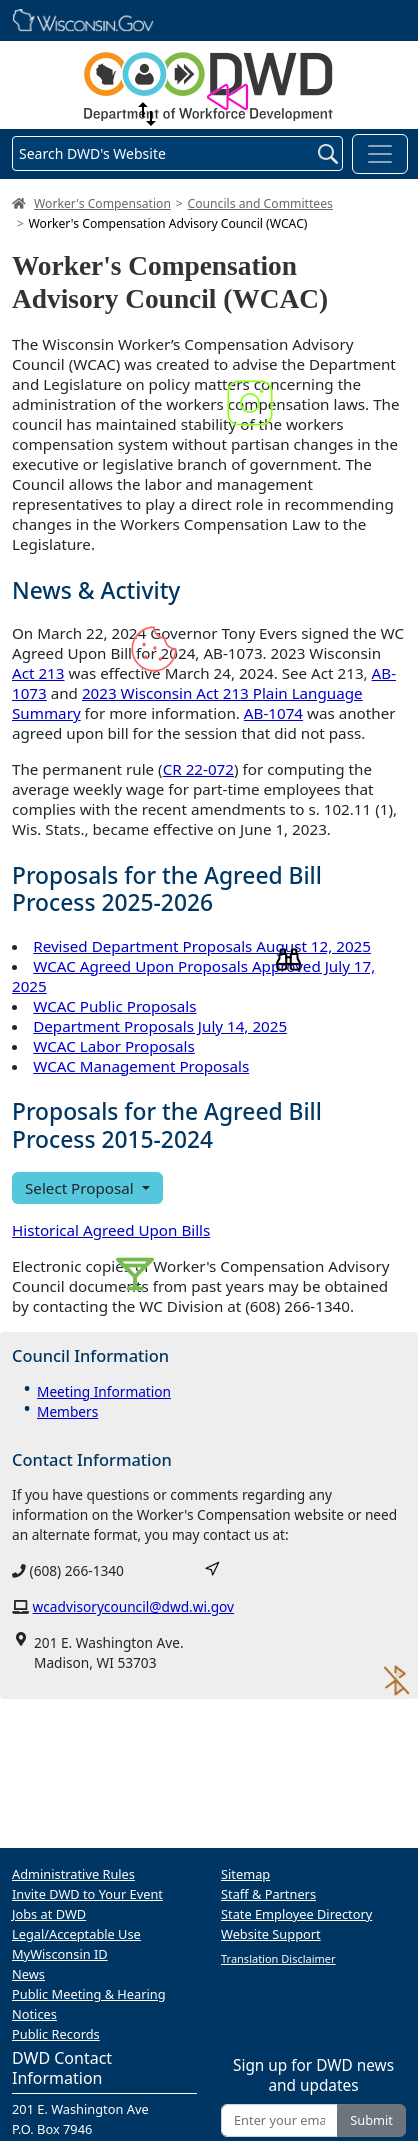 This screenshot has width=418, height=2141. What do you see at coordinates (147, 114) in the screenshot?
I see `swap or reorder items vertically` at bounding box center [147, 114].